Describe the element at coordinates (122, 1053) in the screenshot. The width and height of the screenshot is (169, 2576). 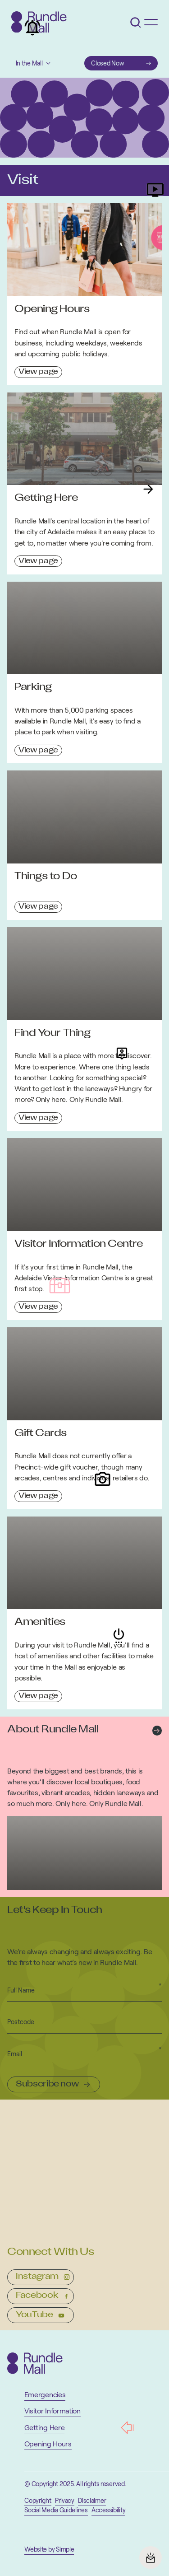
I see `view a person's location on the map` at that location.